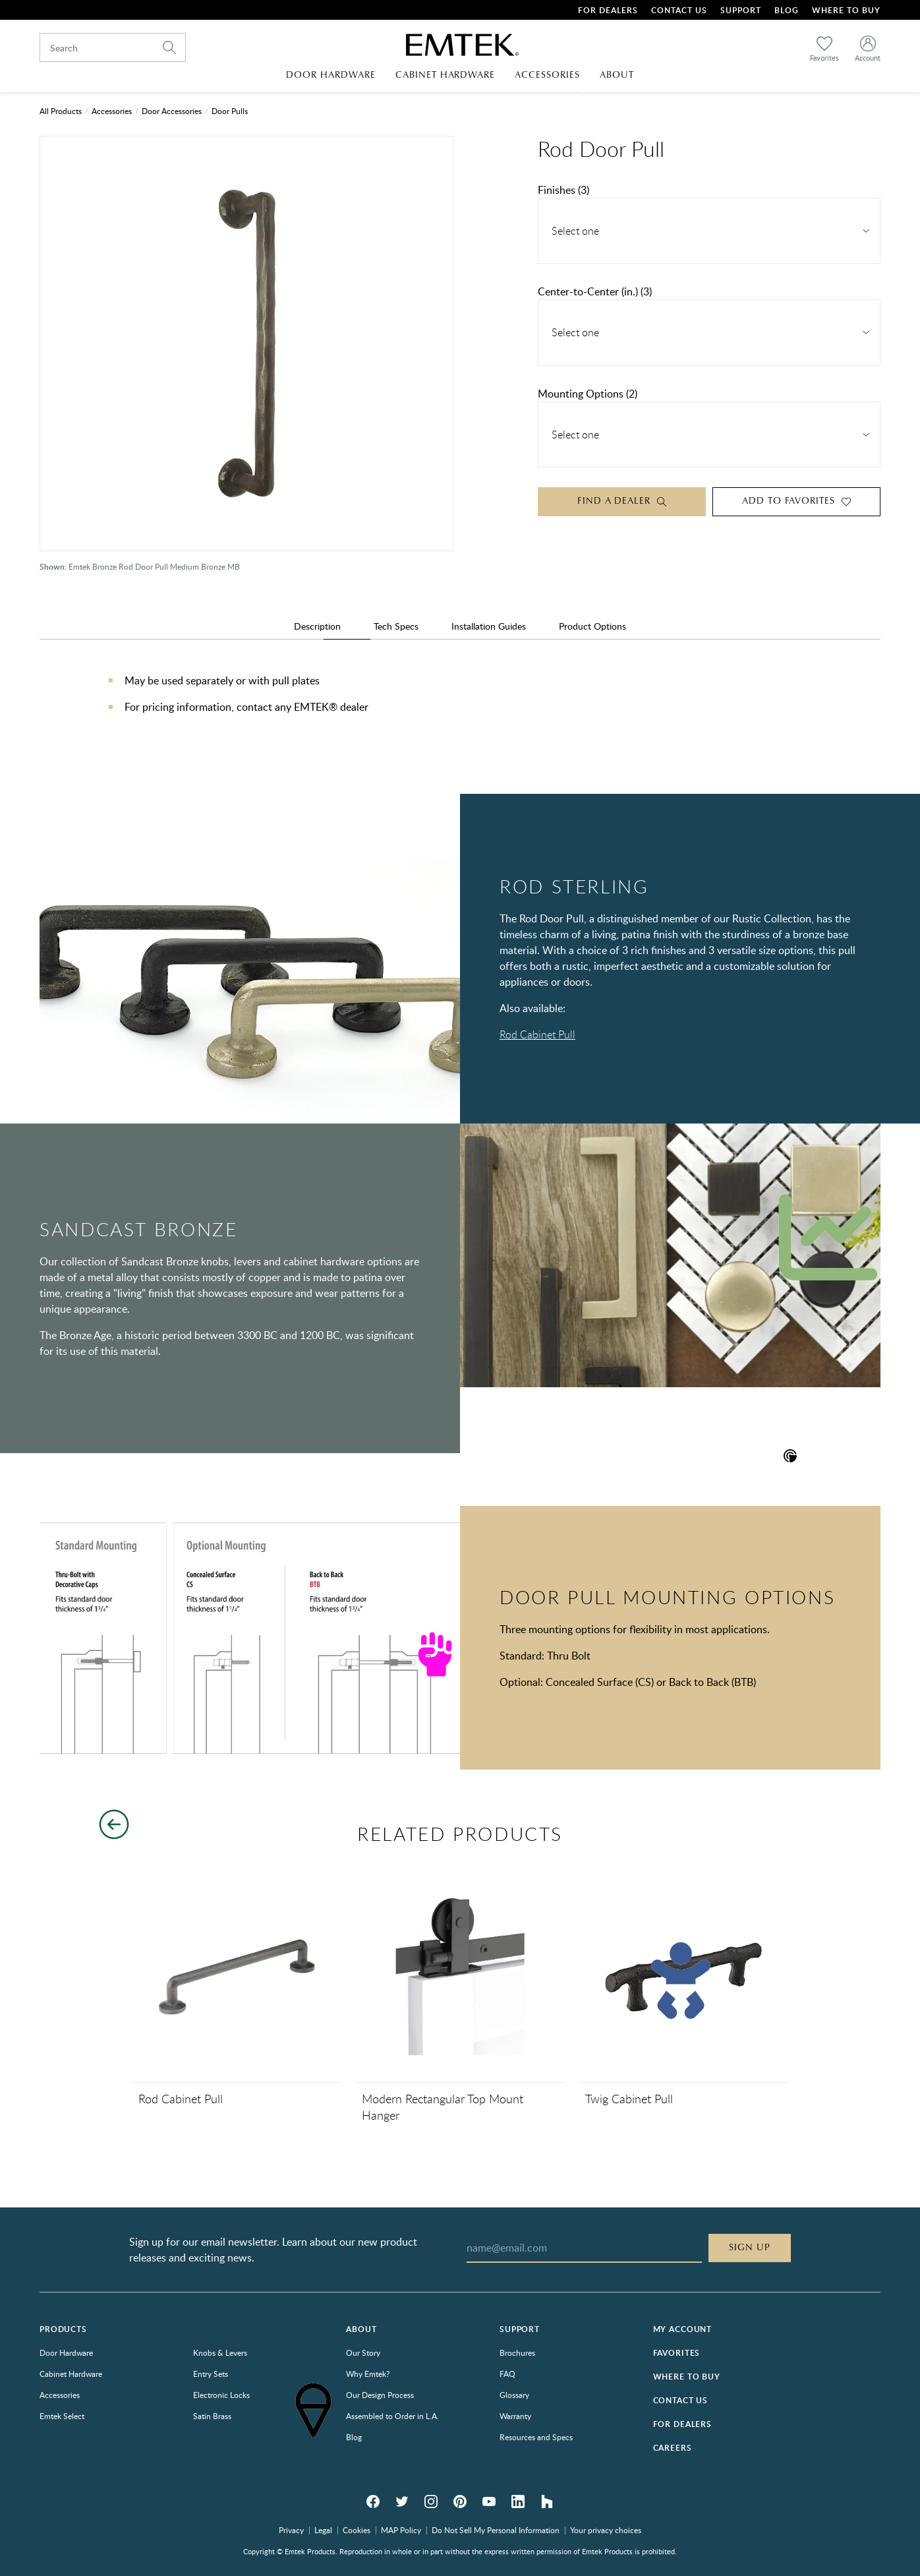  Describe the element at coordinates (313, 2409) in the screenshot. I see `browse dessert or ice cream options` at that location.